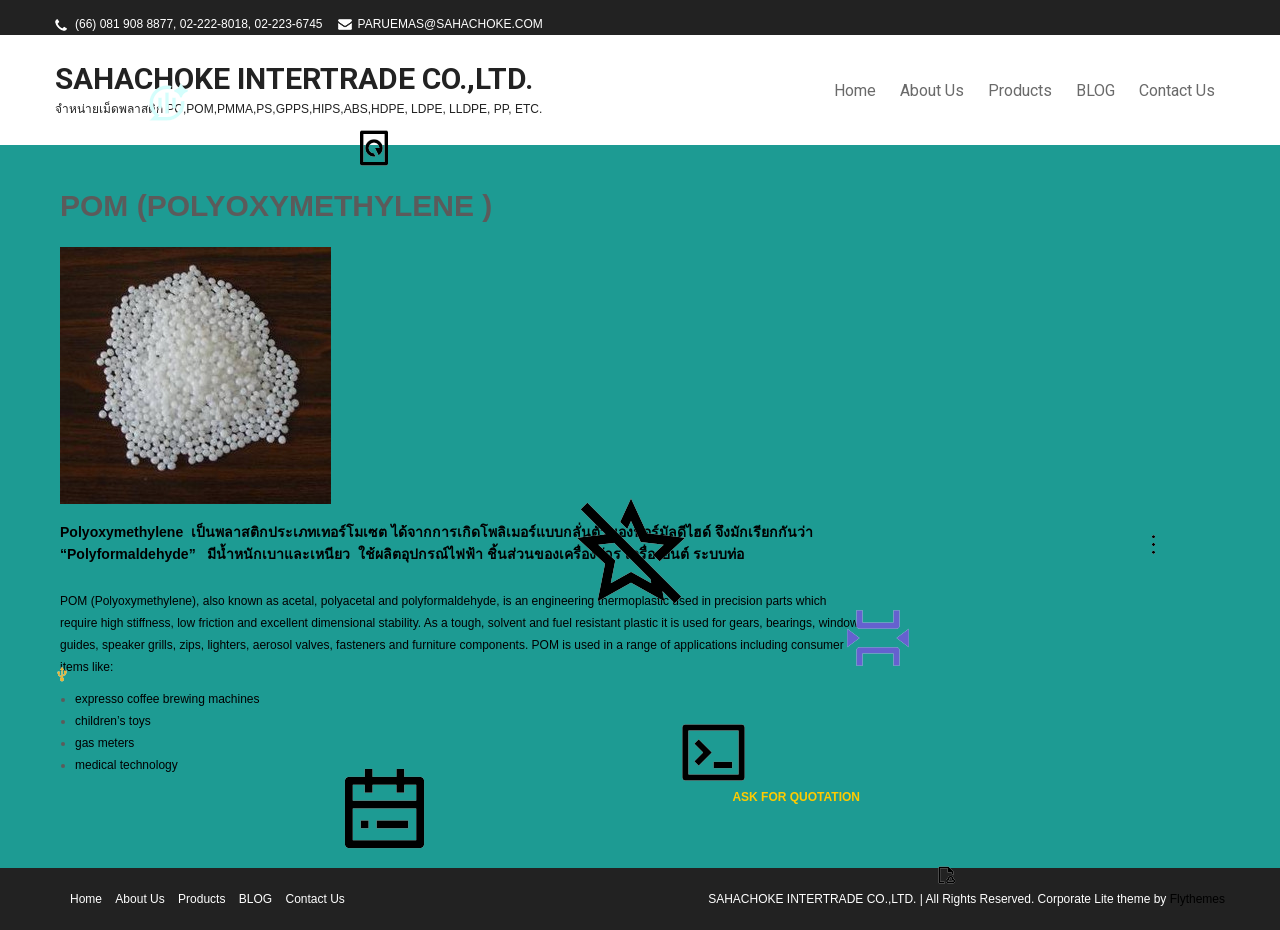  I want to click on indicates USB connection available, so click(62, 674).